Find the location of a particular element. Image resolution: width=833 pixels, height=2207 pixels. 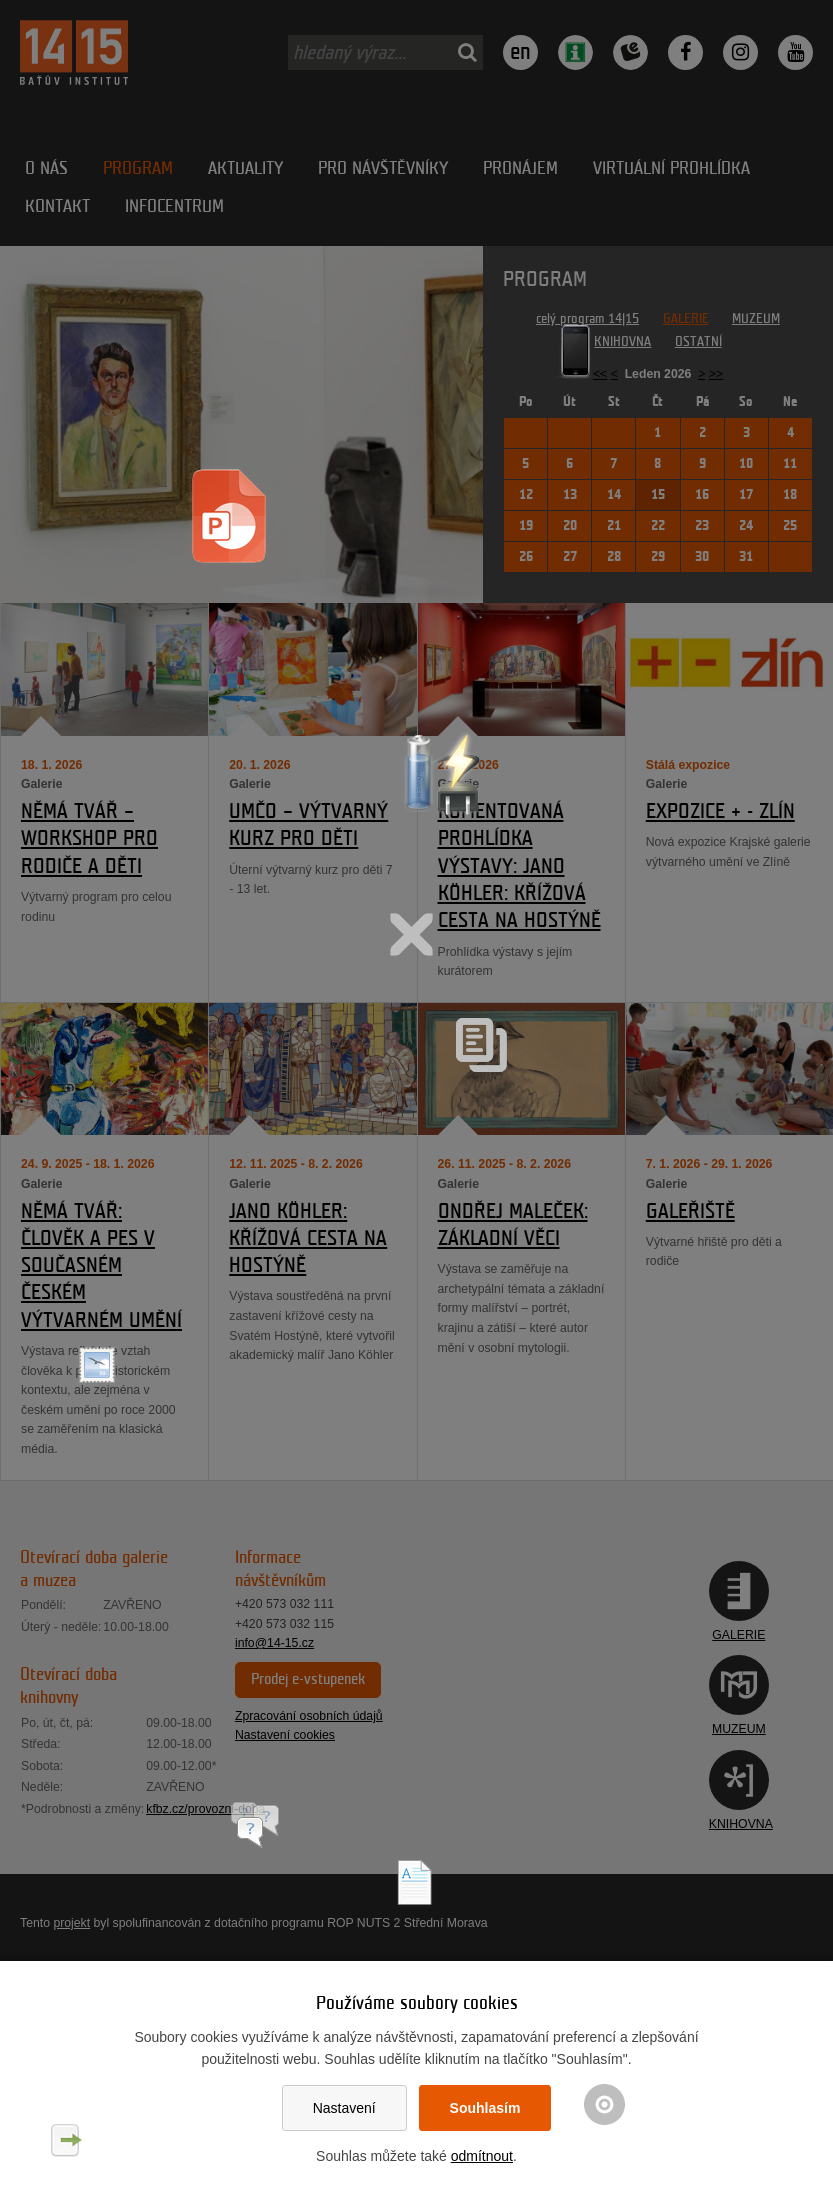

audio CD or optical disc media is located at coordinates (604, 2104).